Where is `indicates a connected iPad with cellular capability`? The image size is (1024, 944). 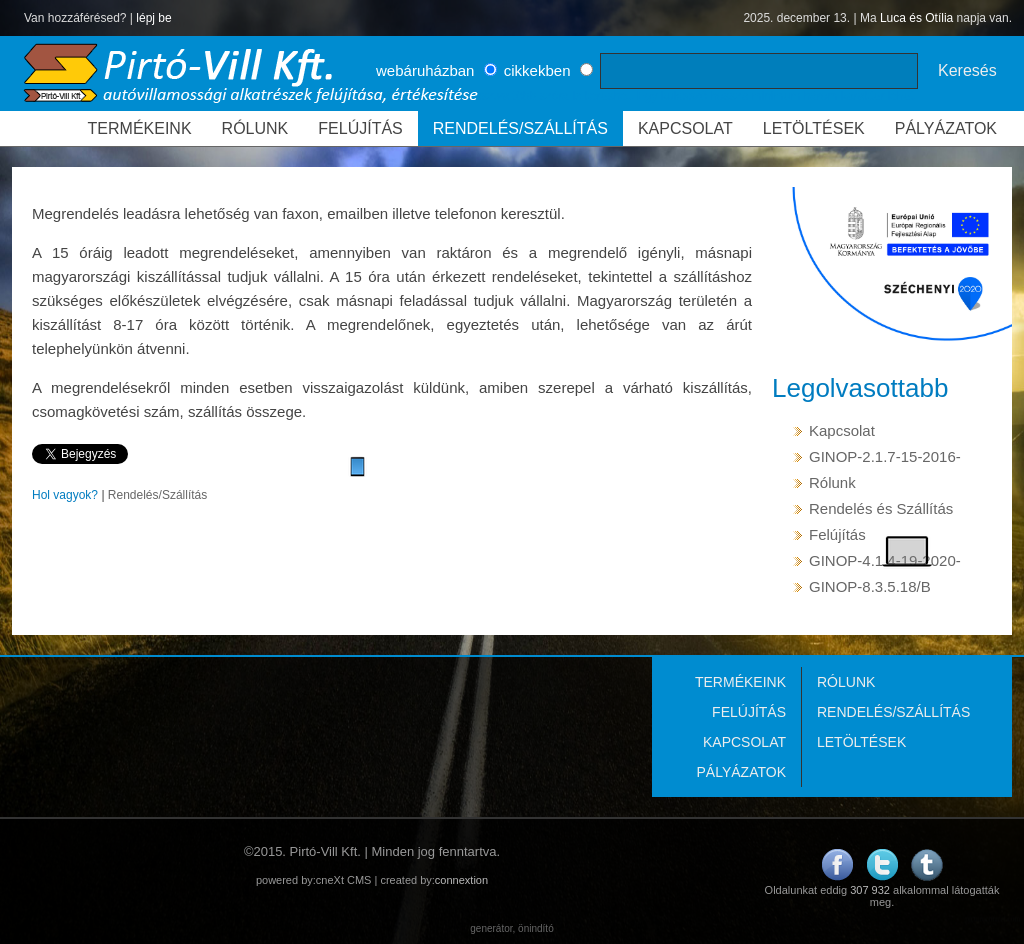 indicates a connected iPad with cellular capability is located at coordinates (357, 466).